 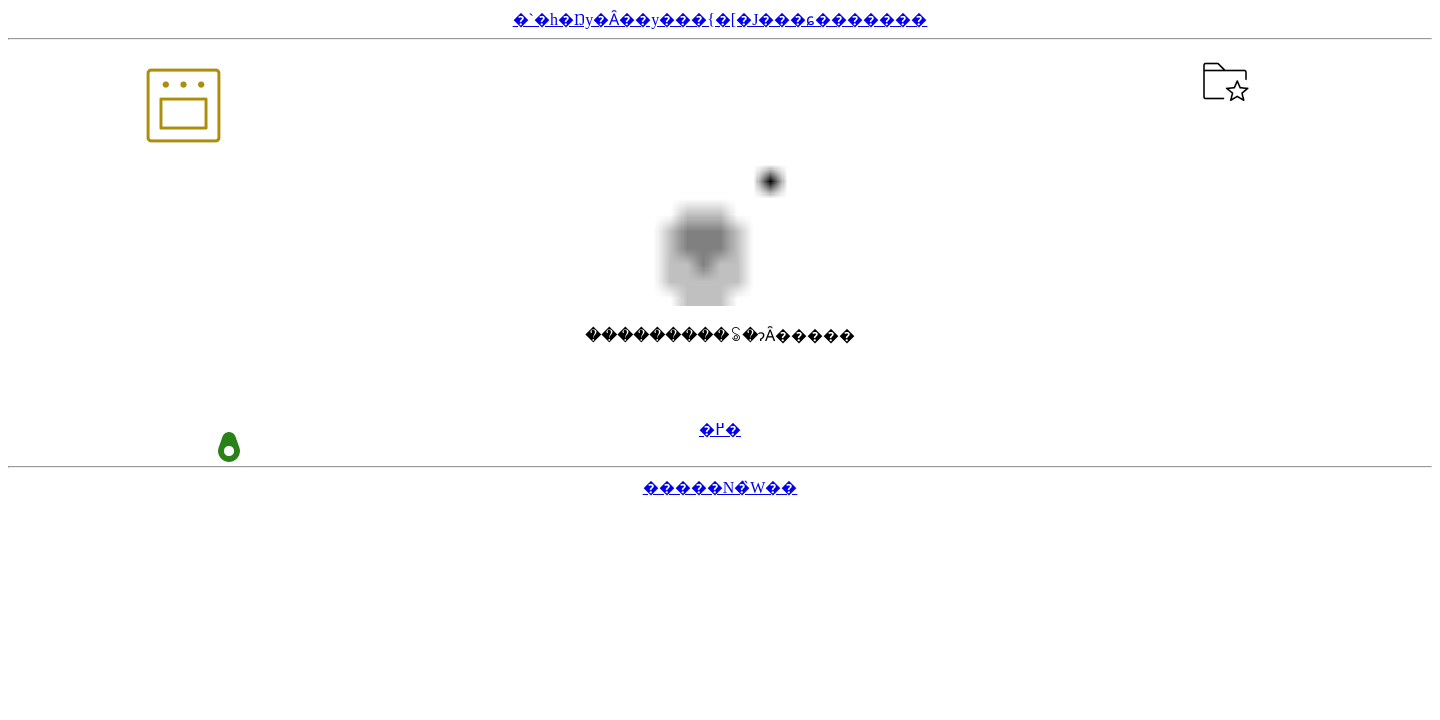 I want to click on indicates vegetarian or vegan food options, so click(x=229, y=447).